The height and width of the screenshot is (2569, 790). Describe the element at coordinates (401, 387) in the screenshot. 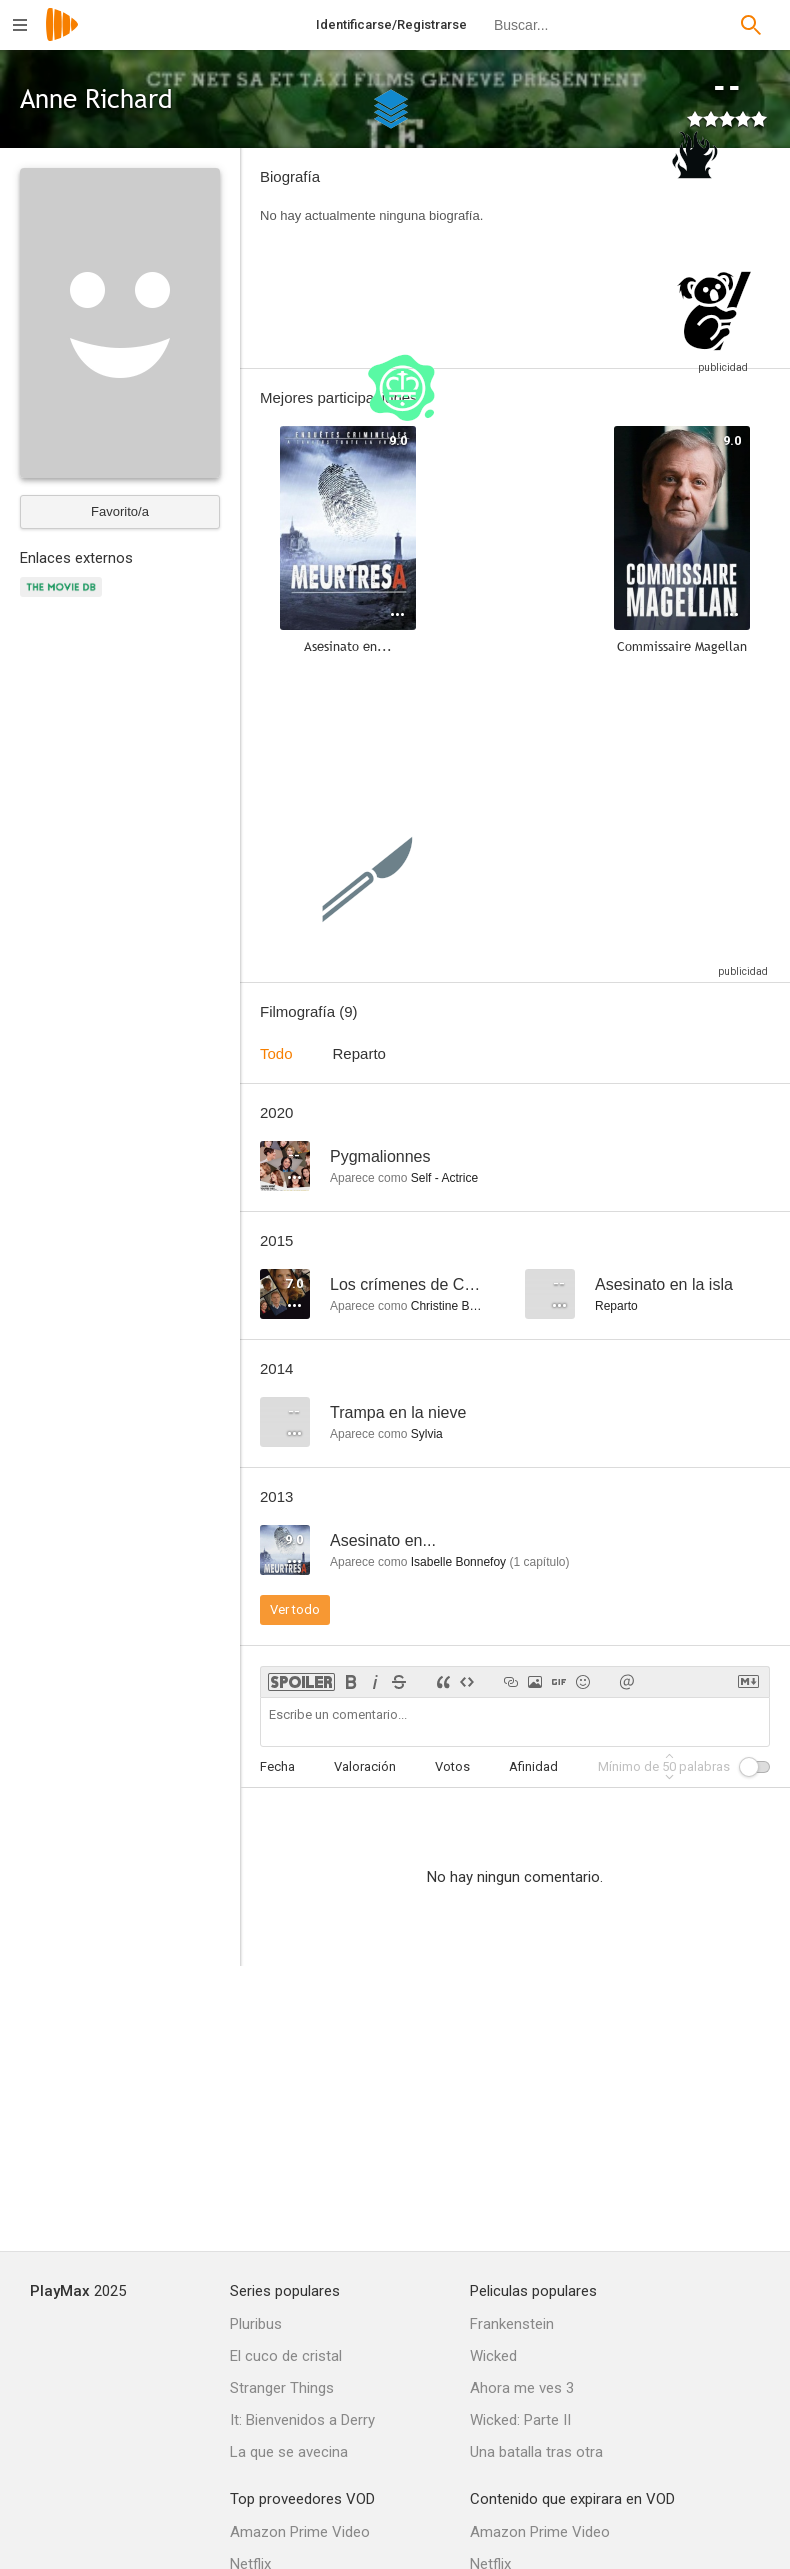

I see `indicates an official or verified document` at that location.